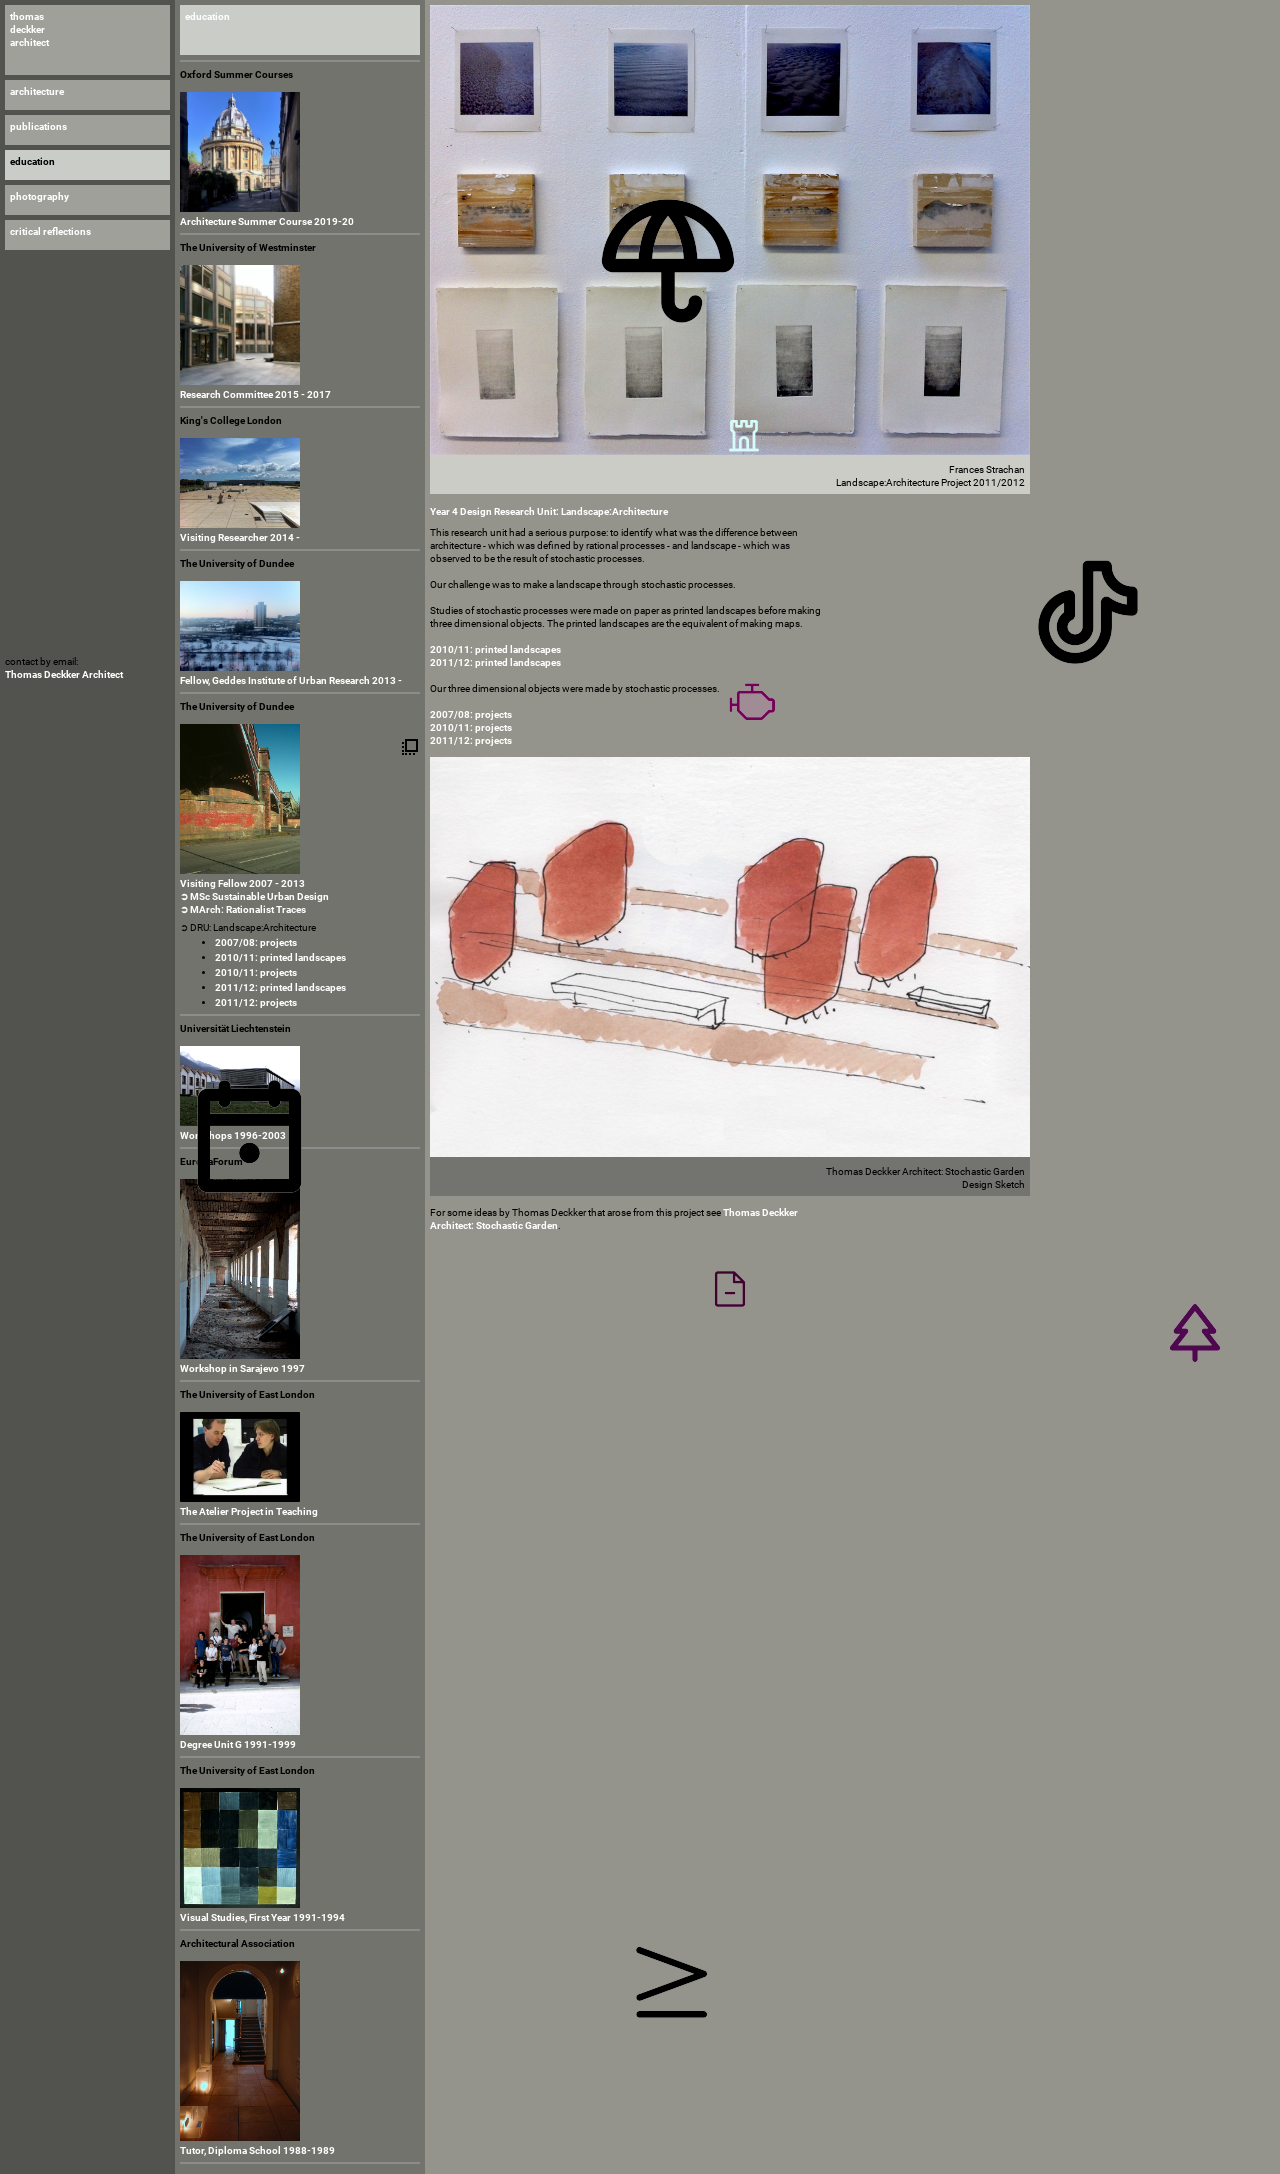  I want to click on indicates an event or reminder on today's date, so click(249, 1140).